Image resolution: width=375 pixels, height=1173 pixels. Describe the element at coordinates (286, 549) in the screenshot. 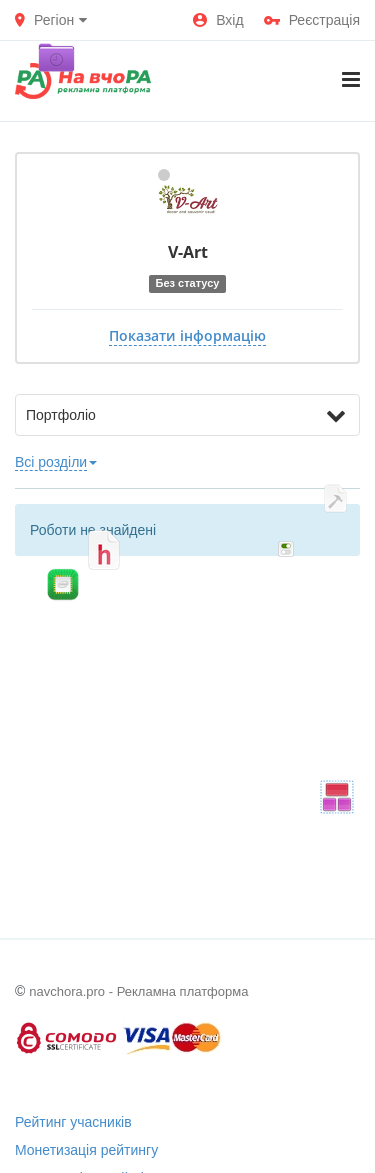

I see `open gnome tweaks to customize desktop settings` at that location.